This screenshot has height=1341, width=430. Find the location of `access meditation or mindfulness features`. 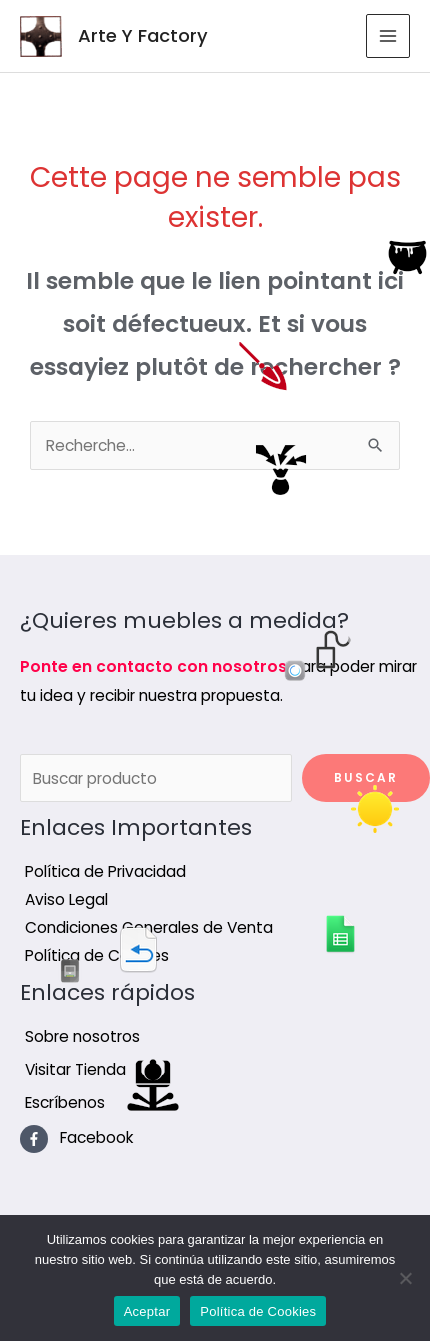

access meditation or mindfulness features is located at coordinates (153, 1085).